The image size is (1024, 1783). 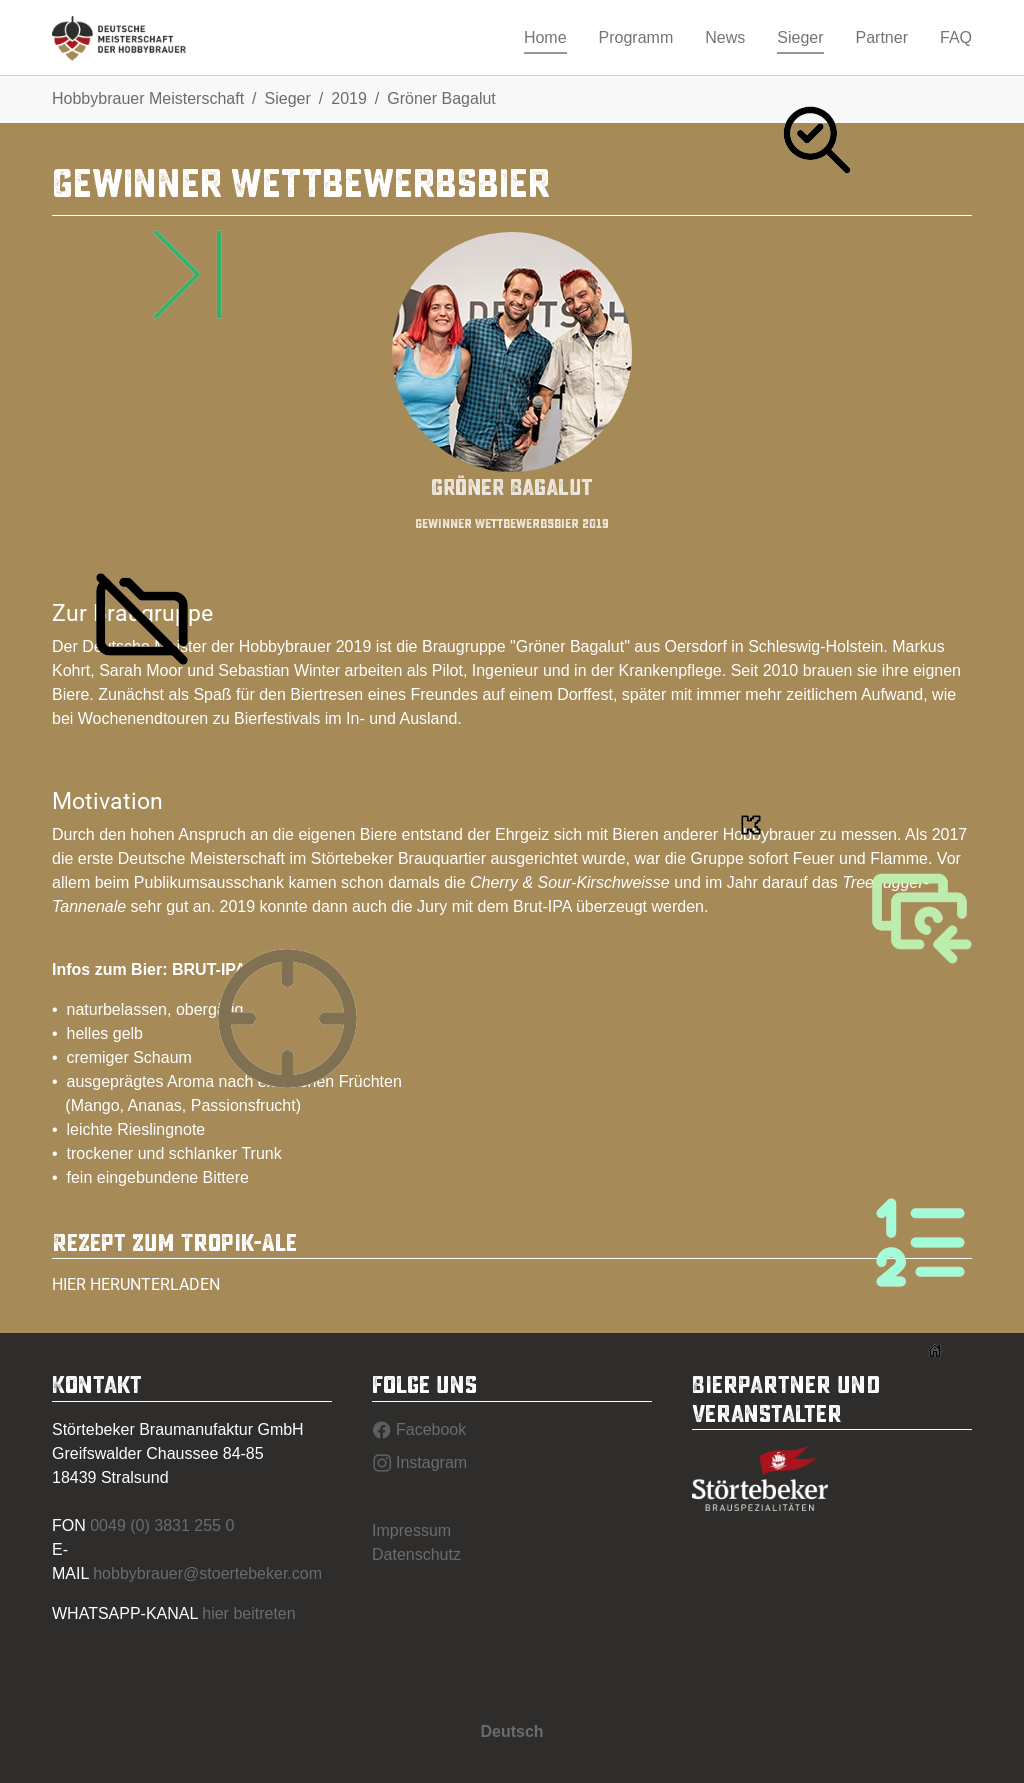 I want to click on skip to end of content, so click(x=189, y=274).